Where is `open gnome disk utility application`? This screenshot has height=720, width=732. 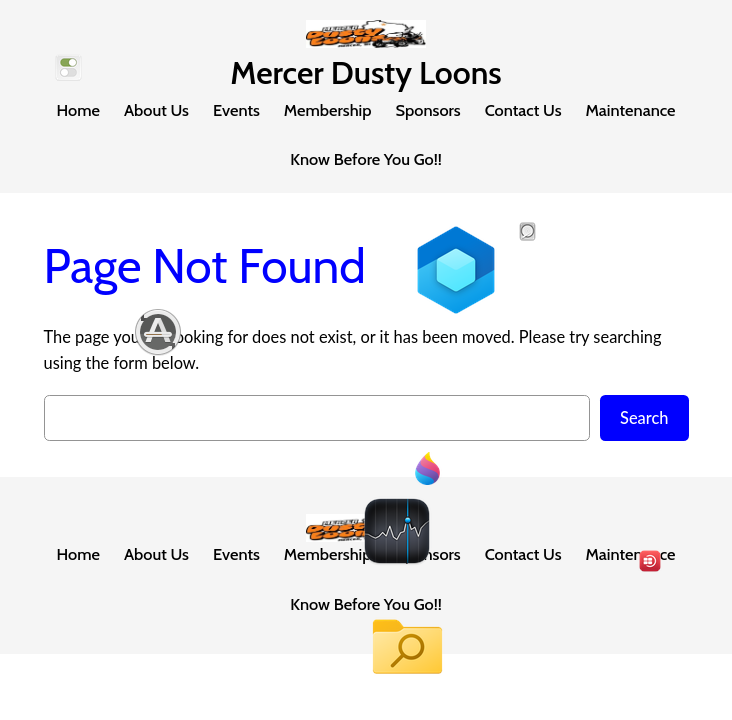
open gnome disk utility application is located at coordinates (527, 231).